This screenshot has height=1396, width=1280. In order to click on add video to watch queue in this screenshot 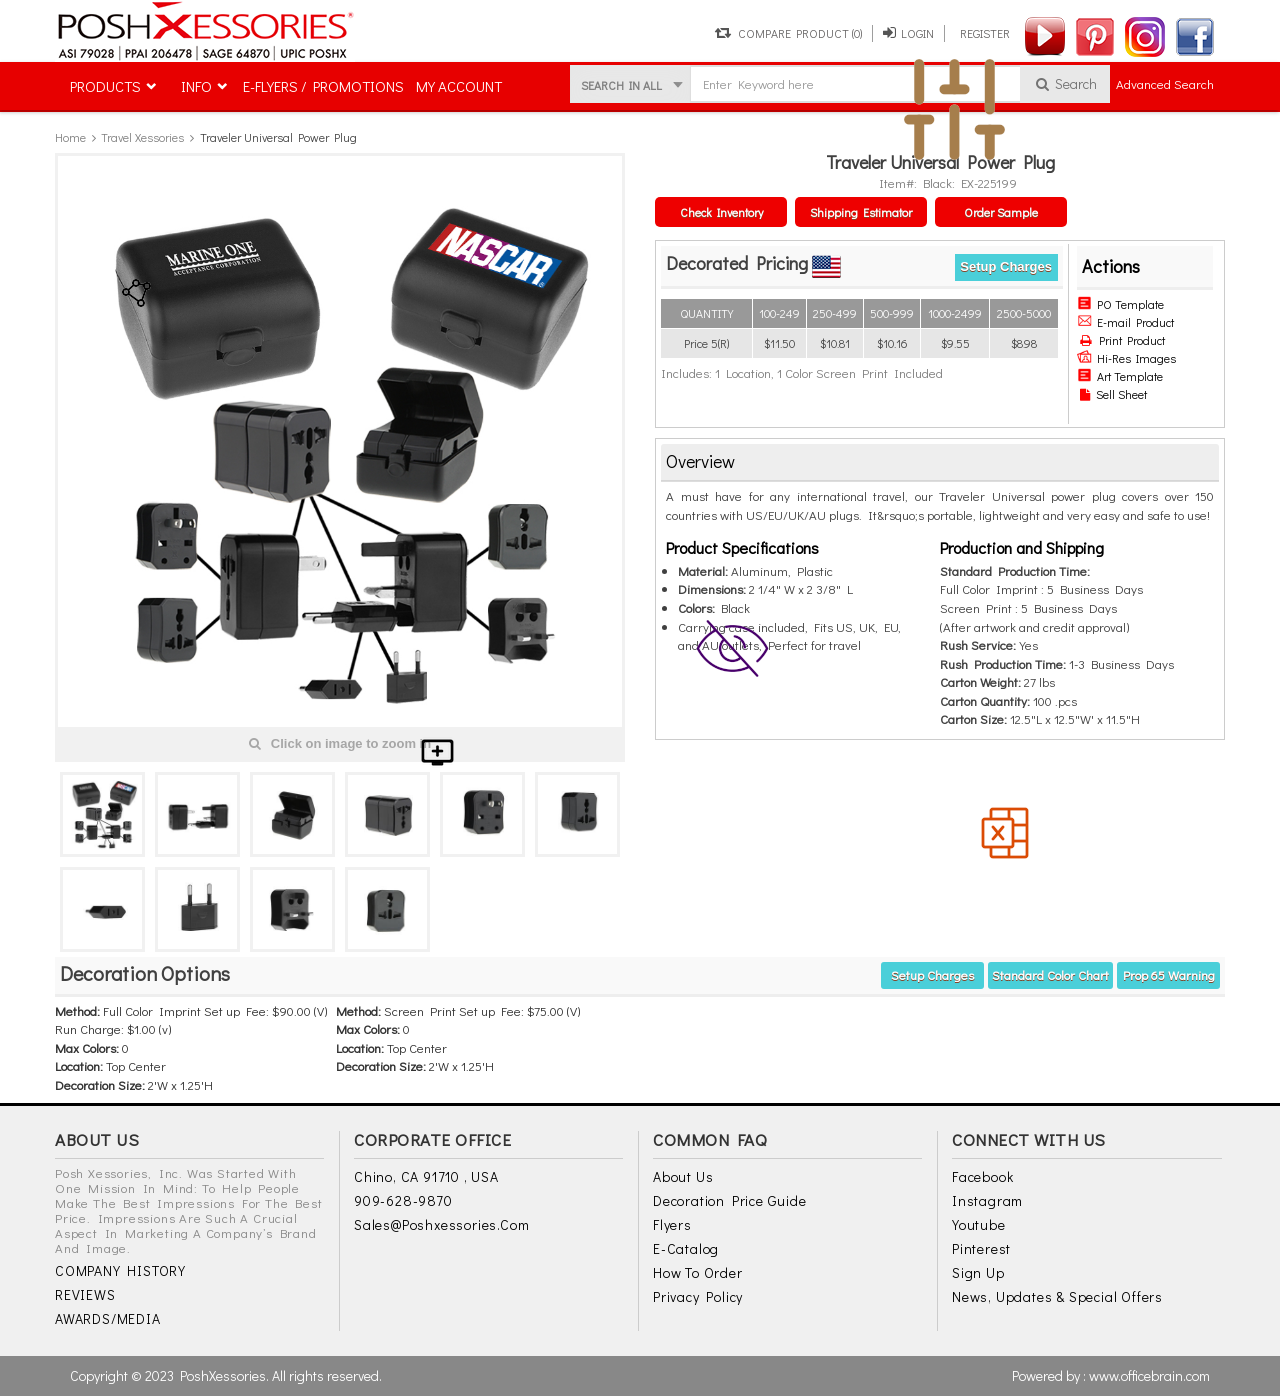, I will do `click(437, 752)`.